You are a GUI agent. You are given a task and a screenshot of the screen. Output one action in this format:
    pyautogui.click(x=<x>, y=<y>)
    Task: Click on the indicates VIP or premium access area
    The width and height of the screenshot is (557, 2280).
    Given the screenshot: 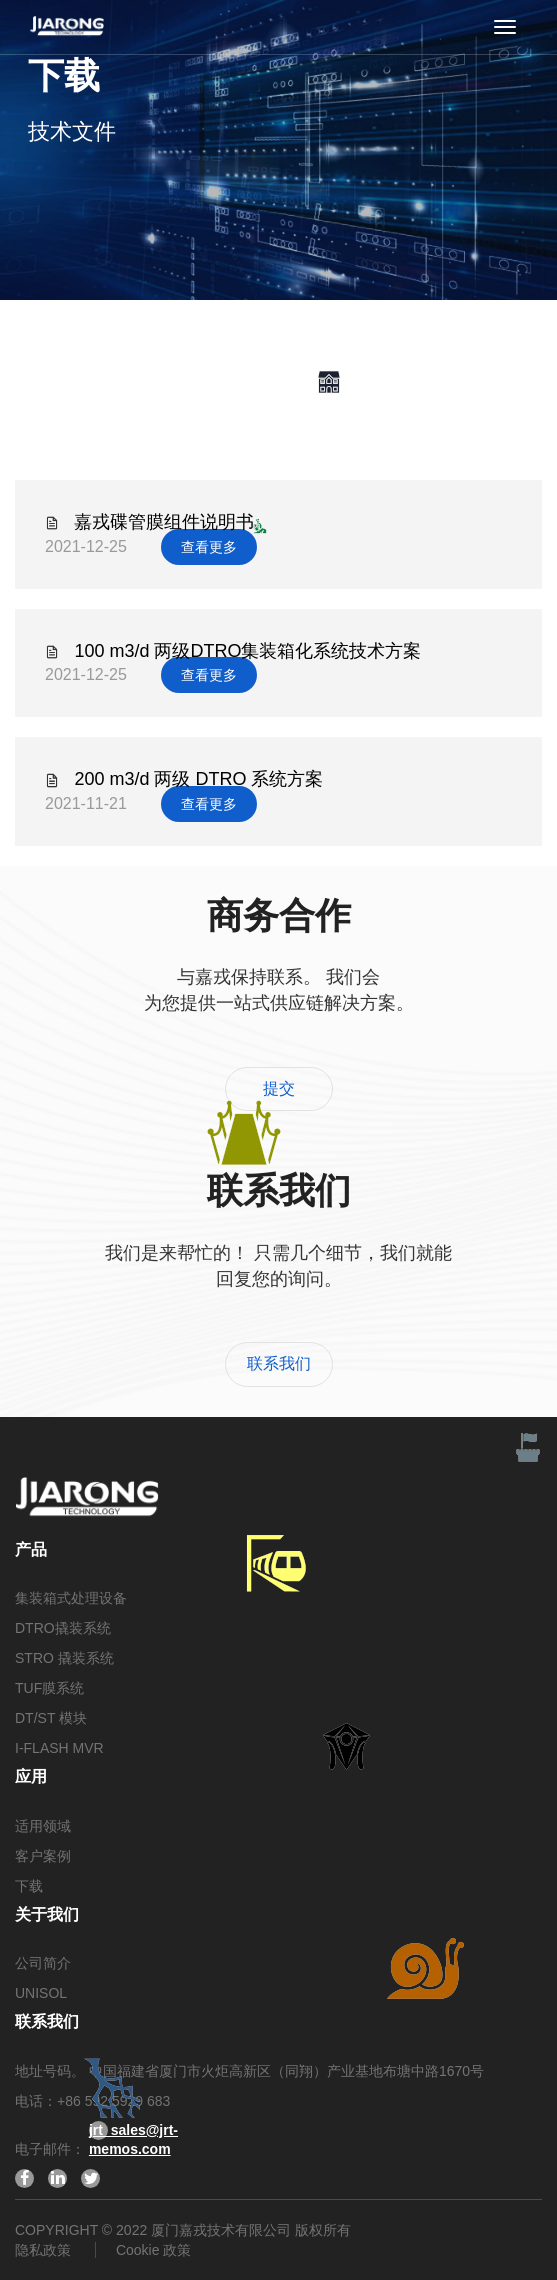 What is the action you would take?
    pyautogui.click(x=244, y=1132)
    